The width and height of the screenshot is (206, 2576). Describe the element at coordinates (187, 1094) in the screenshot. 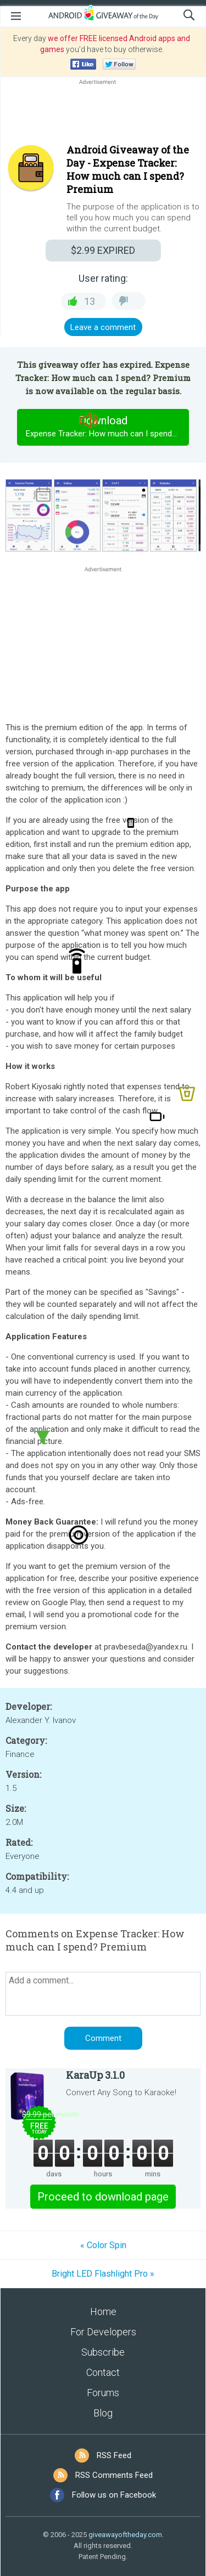

I see `open Bitbucket repository` at that location.